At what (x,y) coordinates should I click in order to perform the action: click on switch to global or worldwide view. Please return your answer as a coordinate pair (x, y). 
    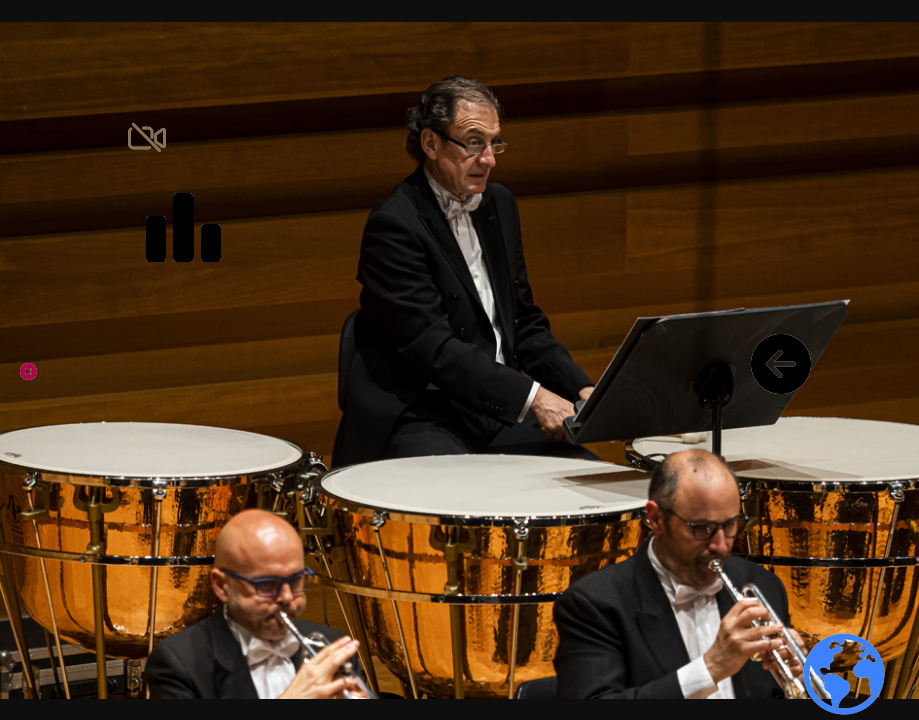
    Looking at the image, I should click on (844, 674).